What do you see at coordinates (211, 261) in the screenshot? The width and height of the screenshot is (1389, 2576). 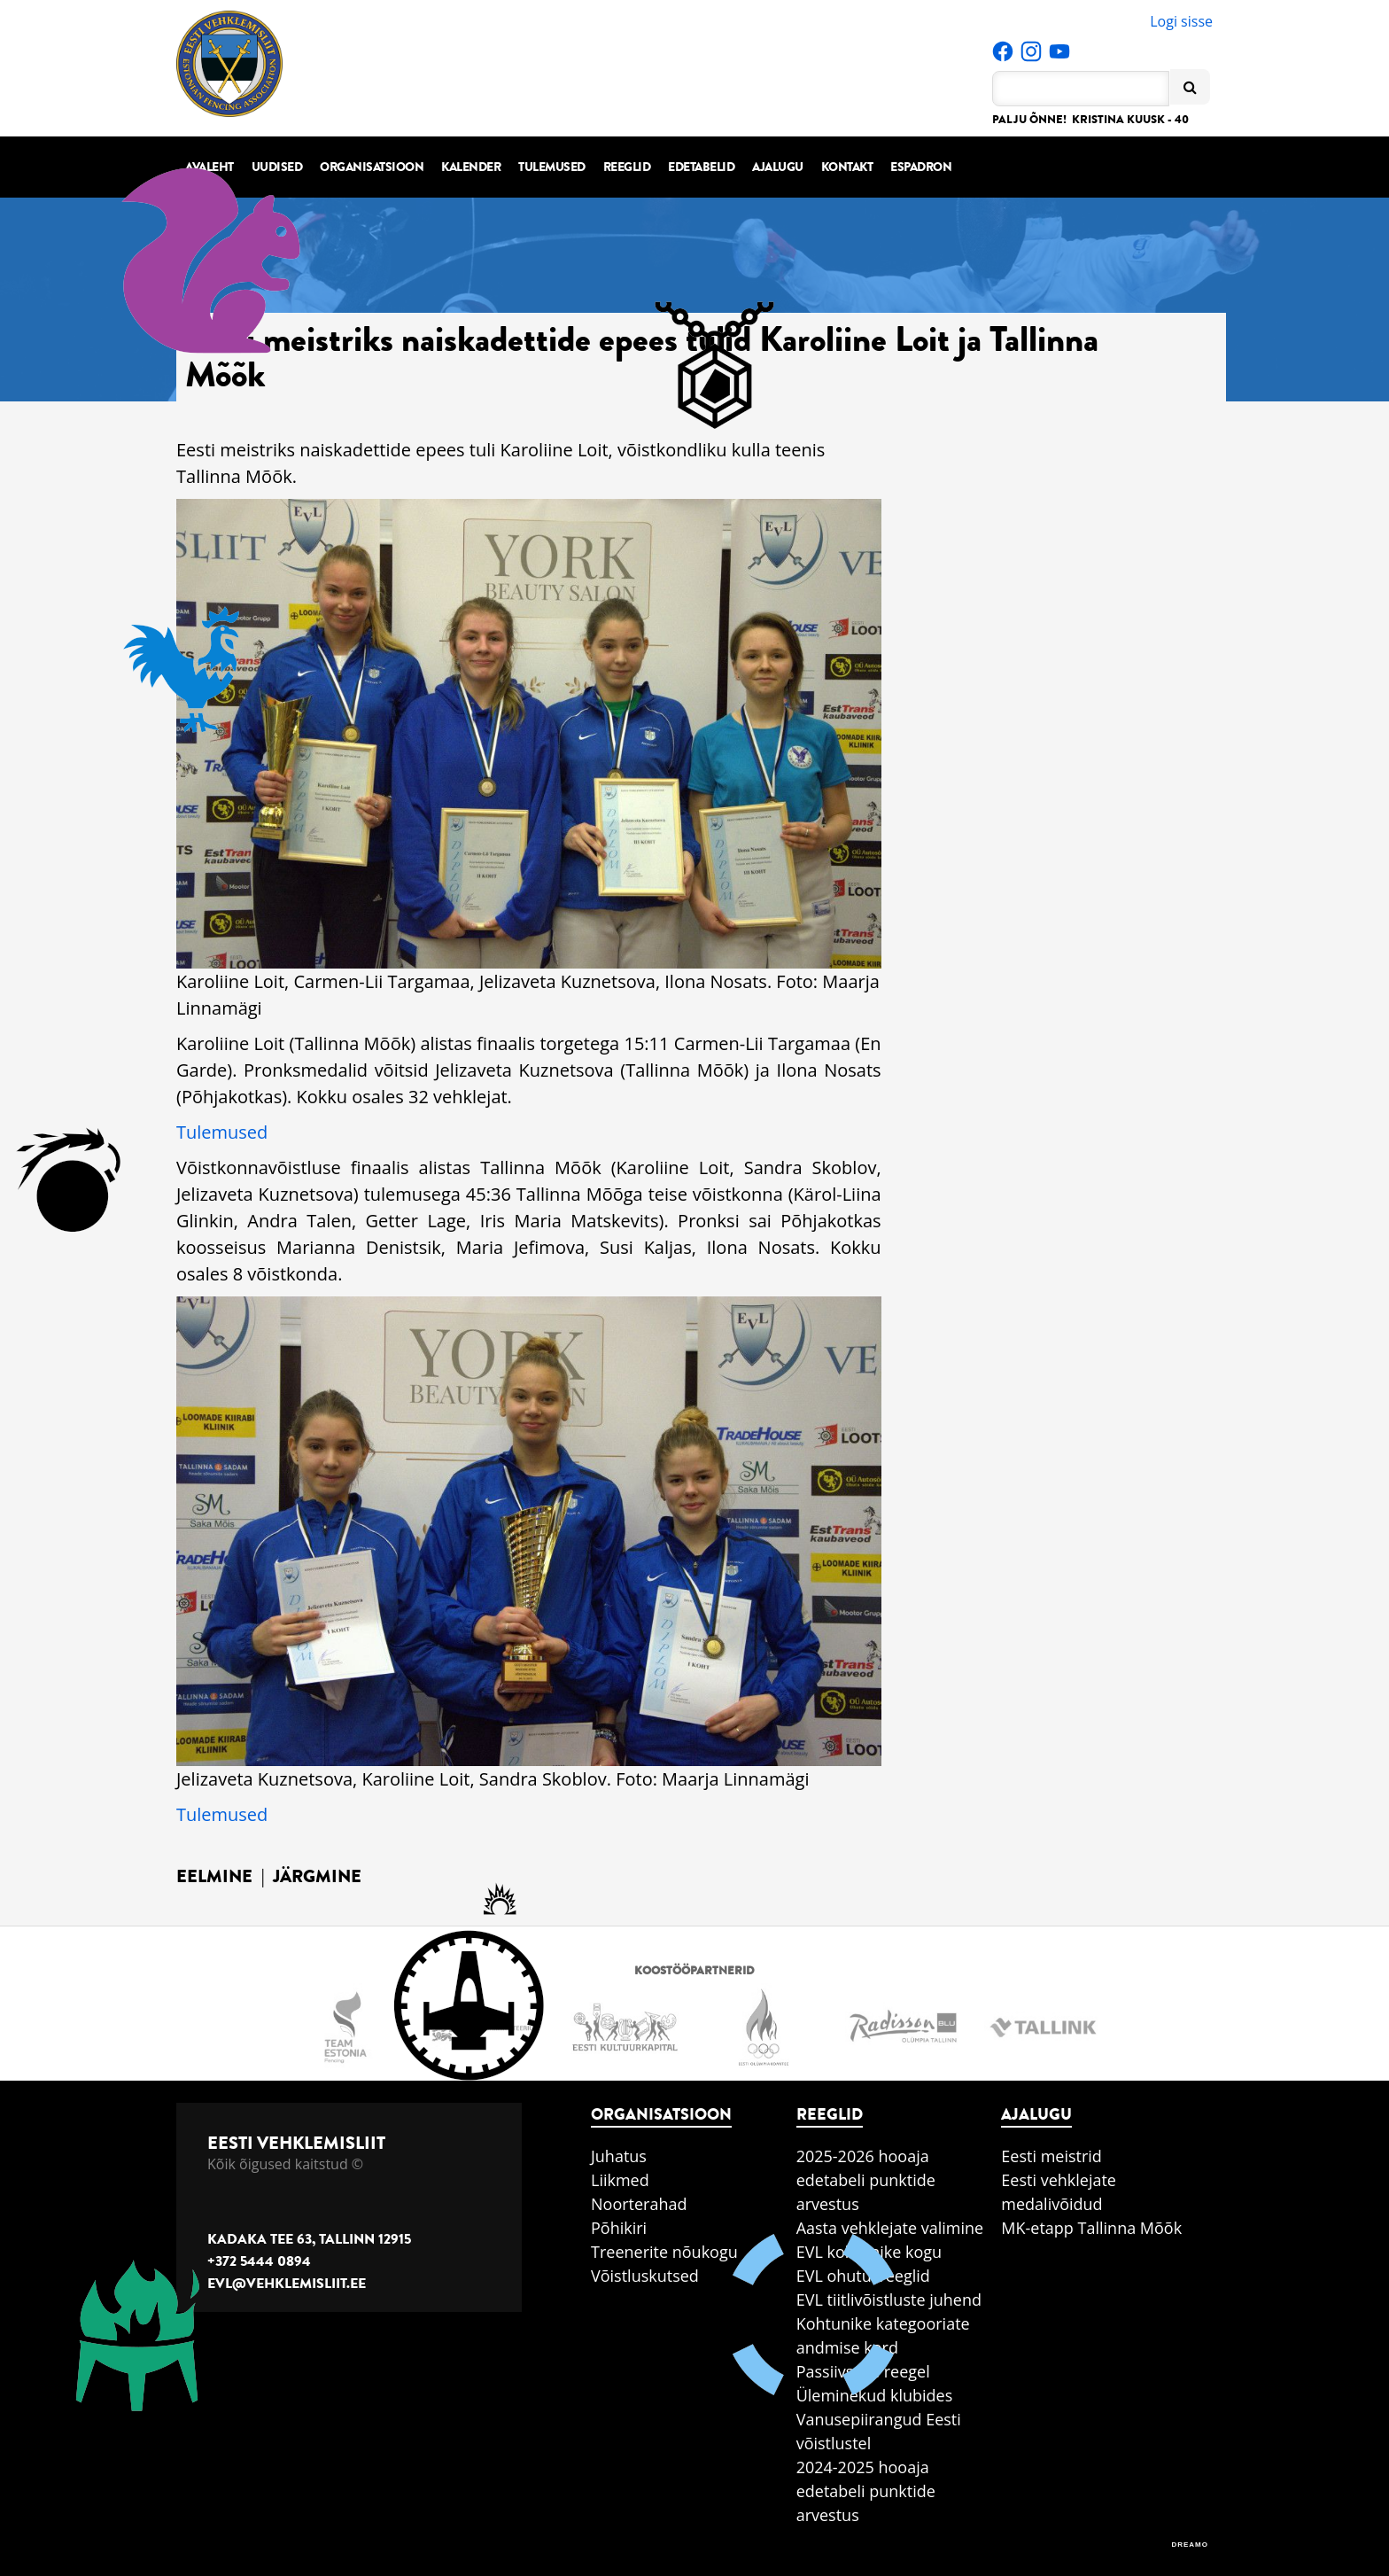 I see `wildlife or nature-themed game element` at bounding box center [211, 261].